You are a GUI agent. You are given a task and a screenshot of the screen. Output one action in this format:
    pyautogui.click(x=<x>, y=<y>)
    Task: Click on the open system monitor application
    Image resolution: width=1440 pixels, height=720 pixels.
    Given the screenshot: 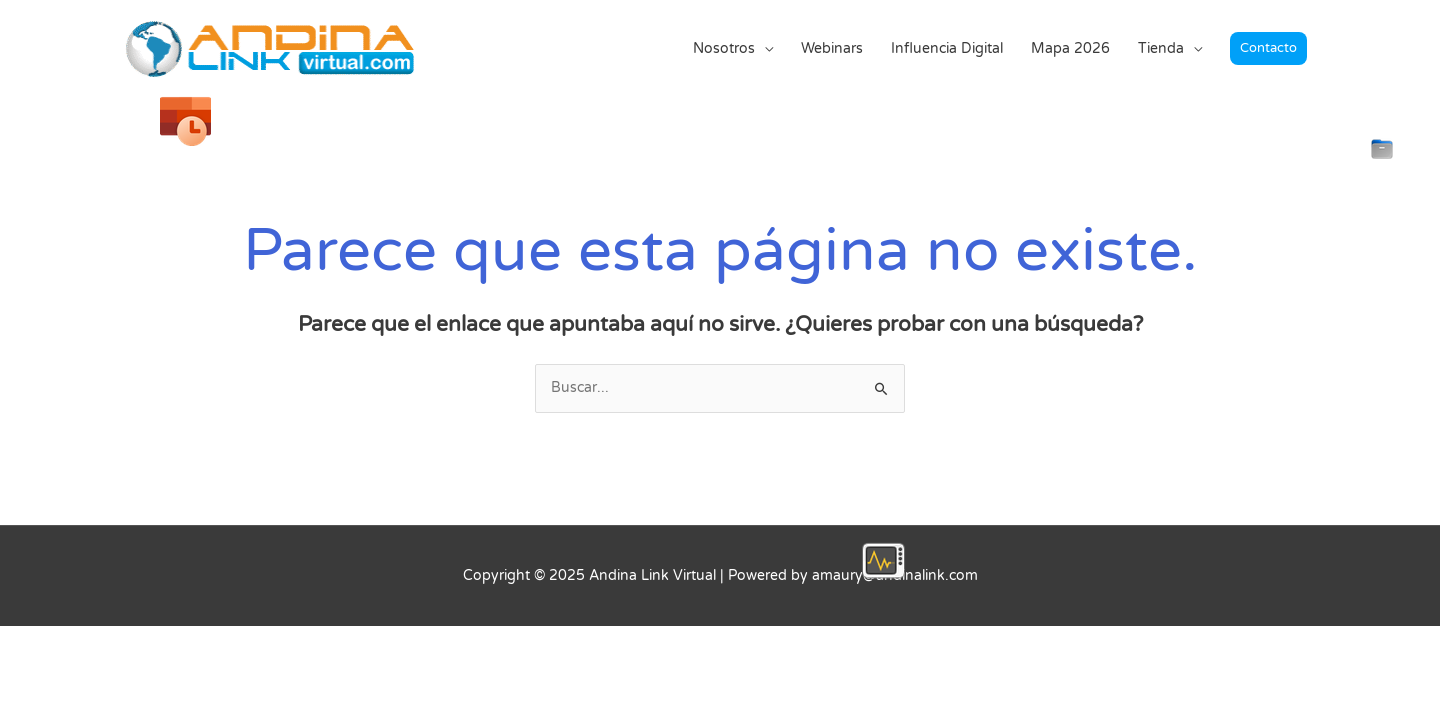 What is the action you would take?
    pyautogui.click(x=883, y=560)
    